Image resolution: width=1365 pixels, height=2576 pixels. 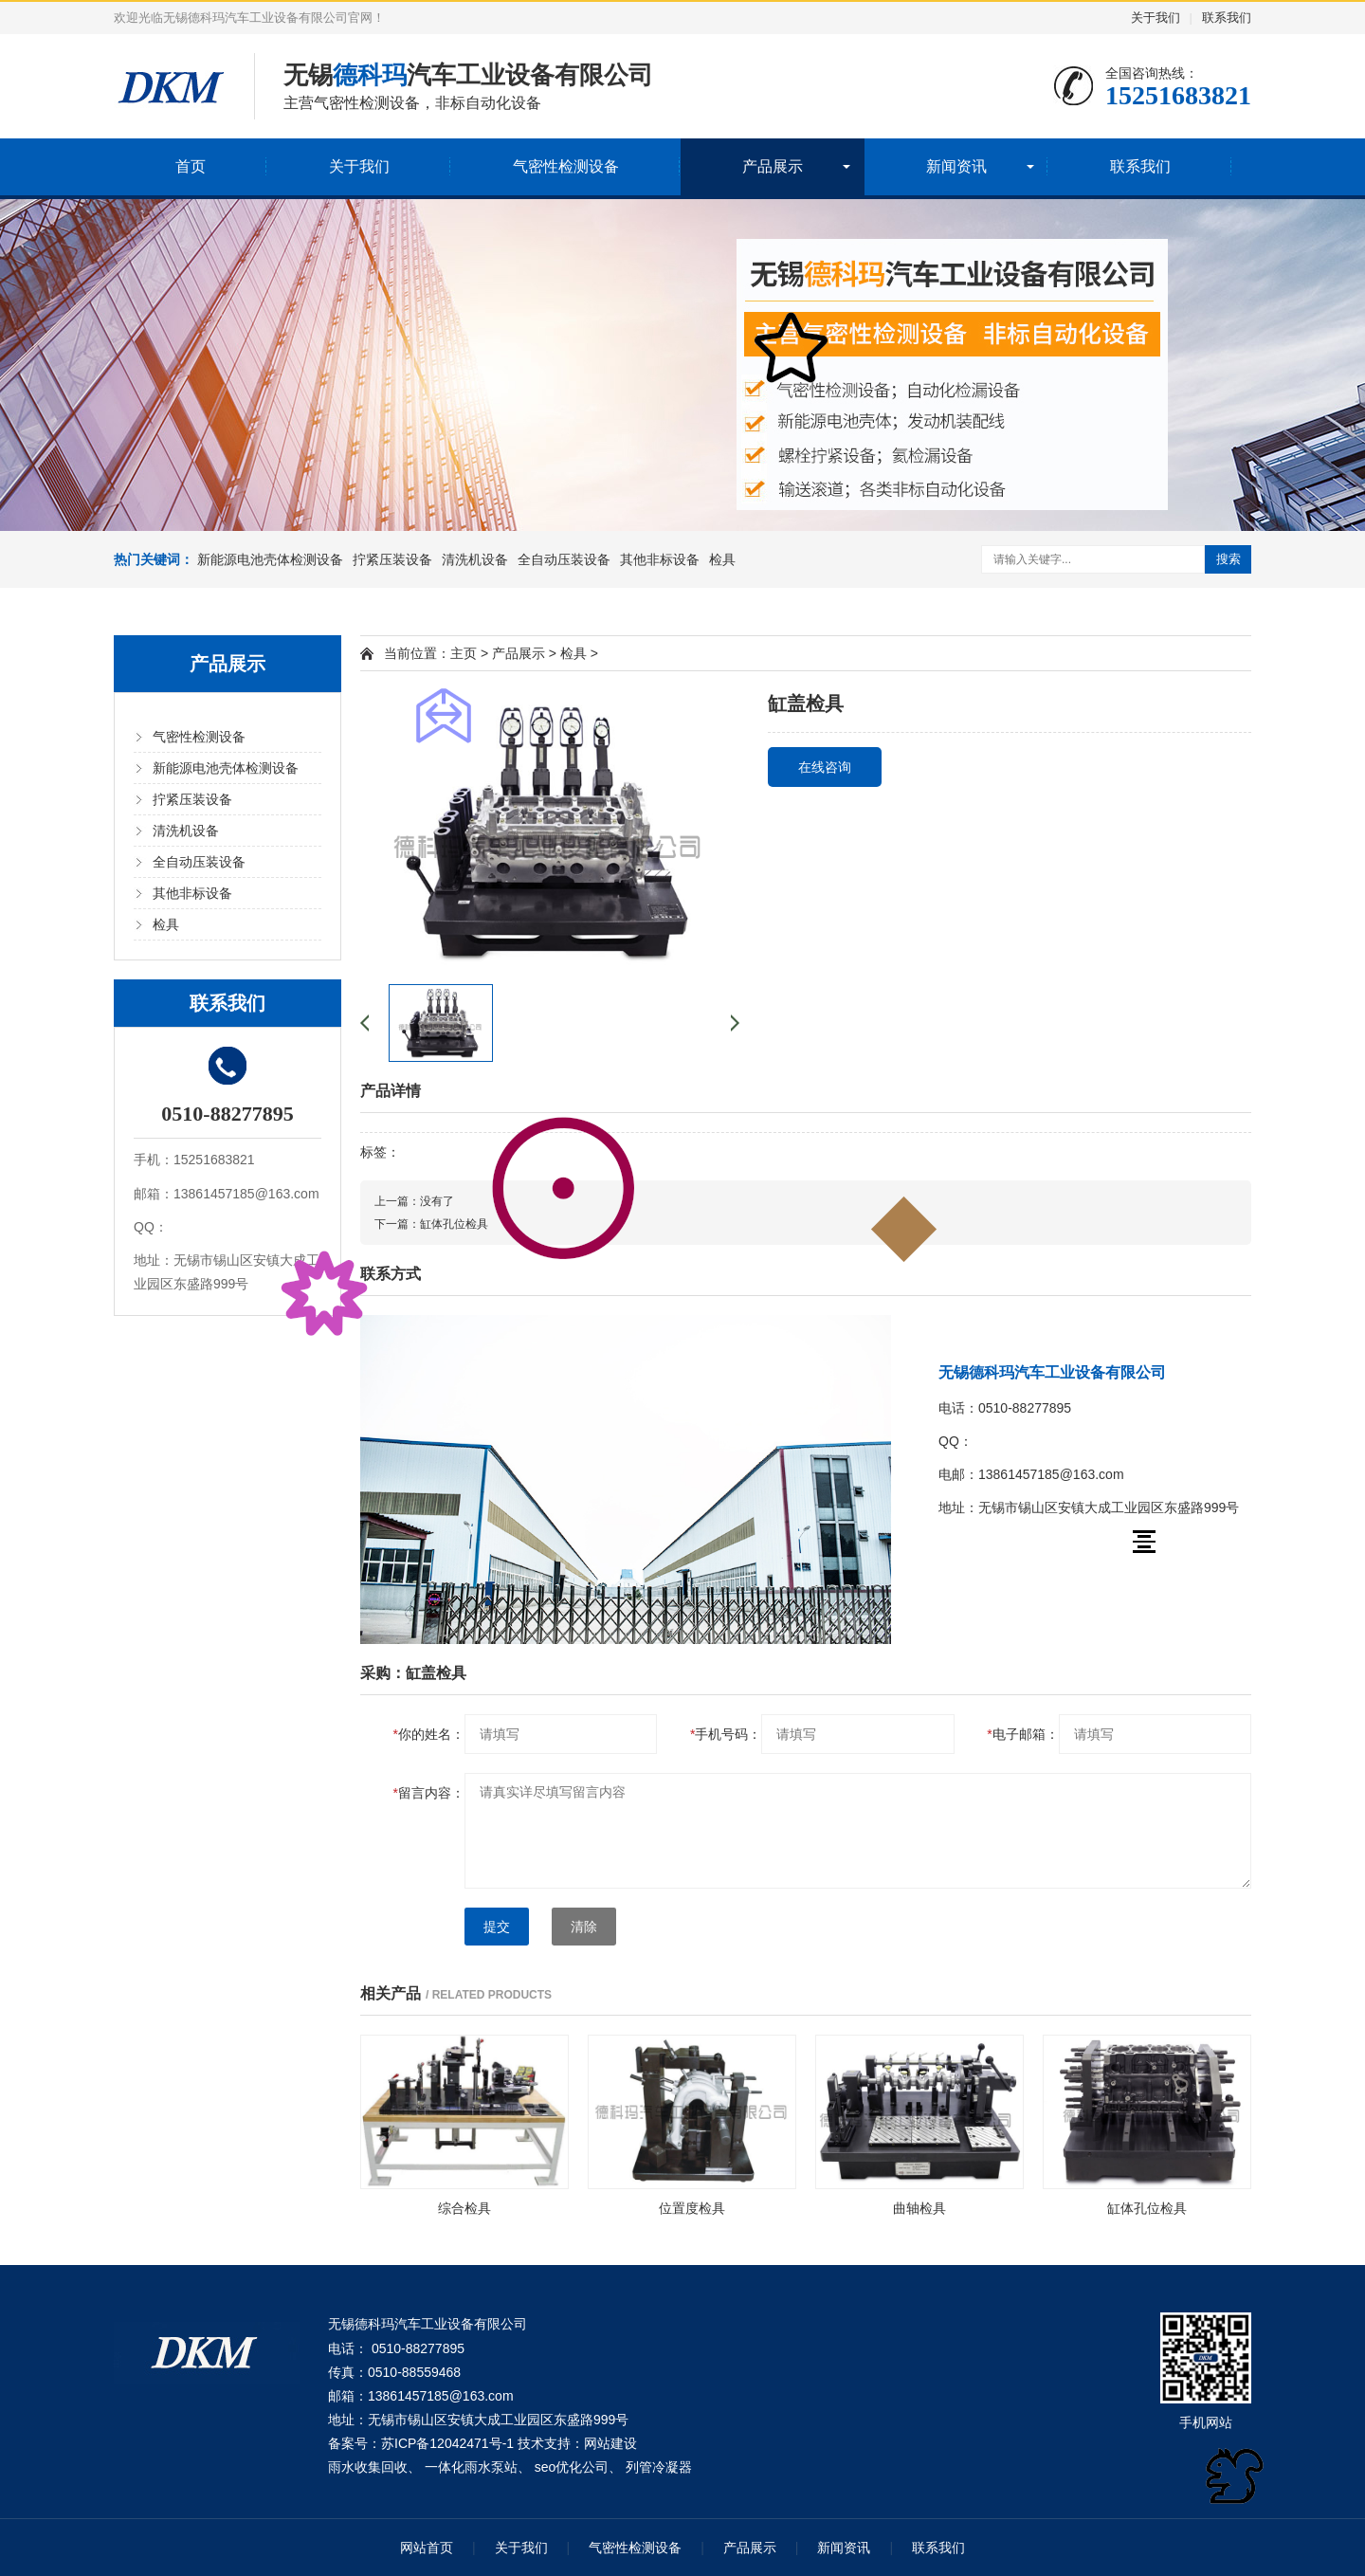 I want to click on represents the Bahá'í faith symbol, so click(x=324, y=1293).